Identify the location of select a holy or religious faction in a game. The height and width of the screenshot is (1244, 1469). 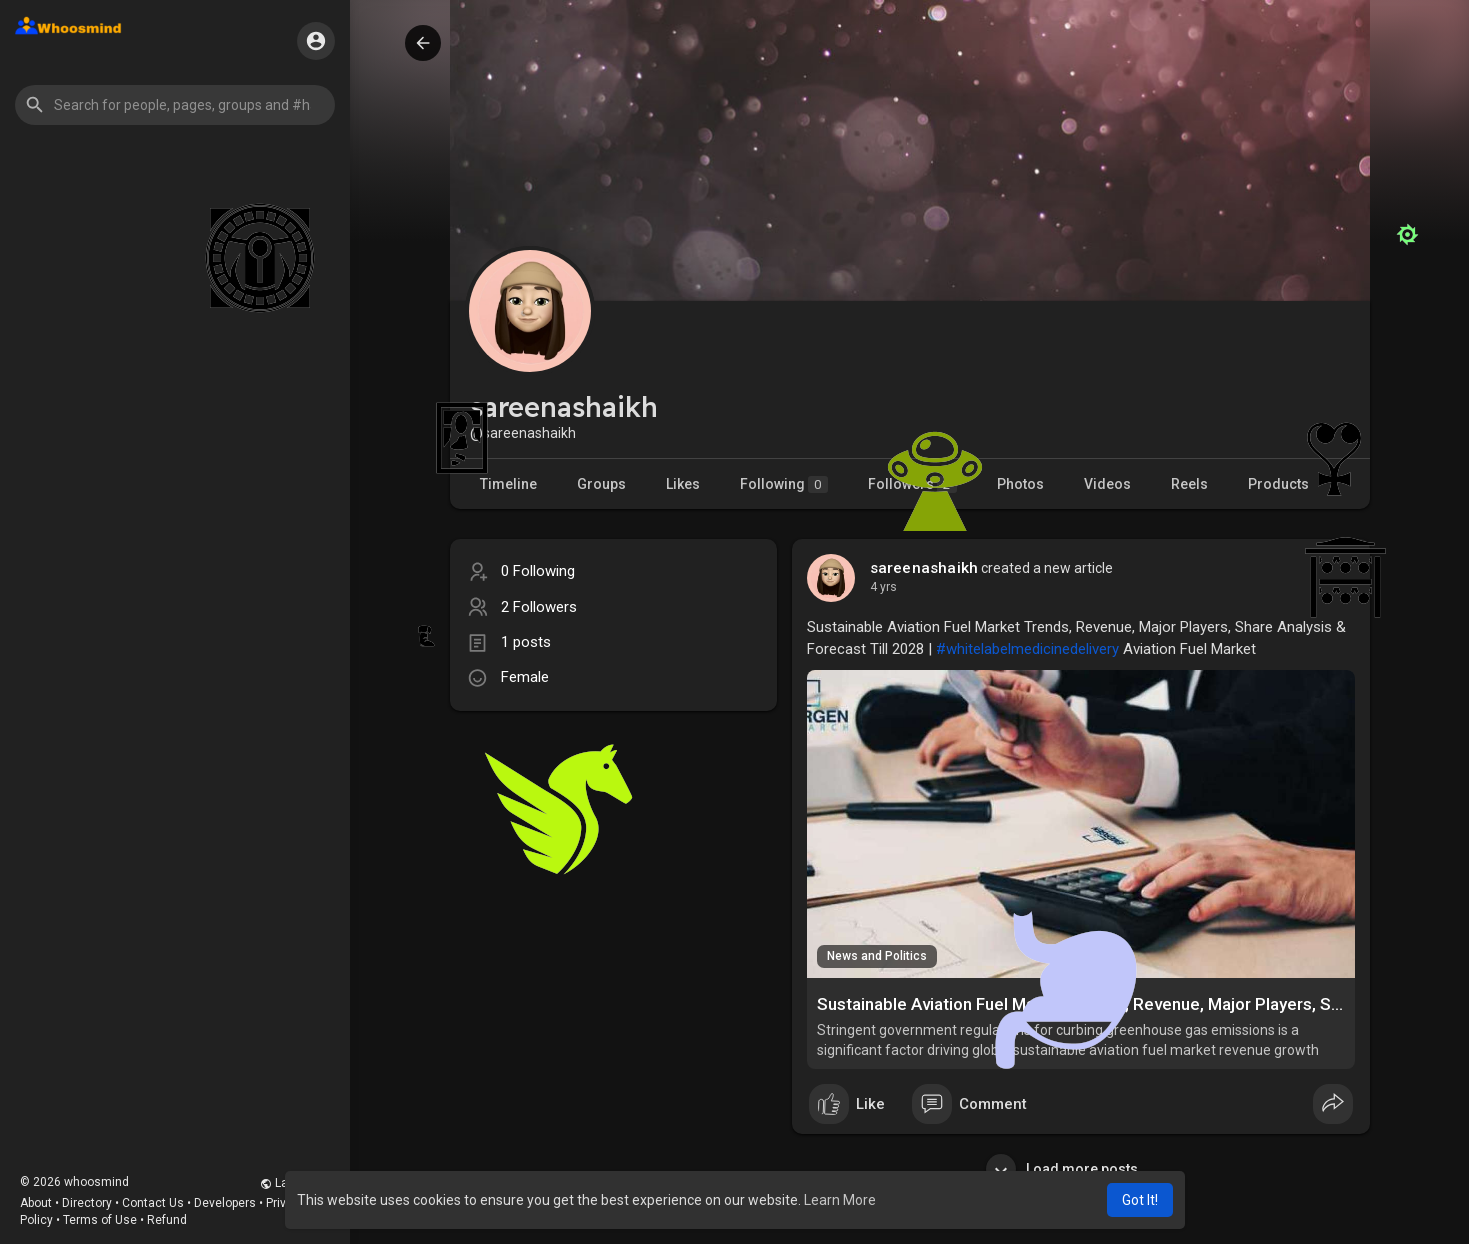
(1334, 458).